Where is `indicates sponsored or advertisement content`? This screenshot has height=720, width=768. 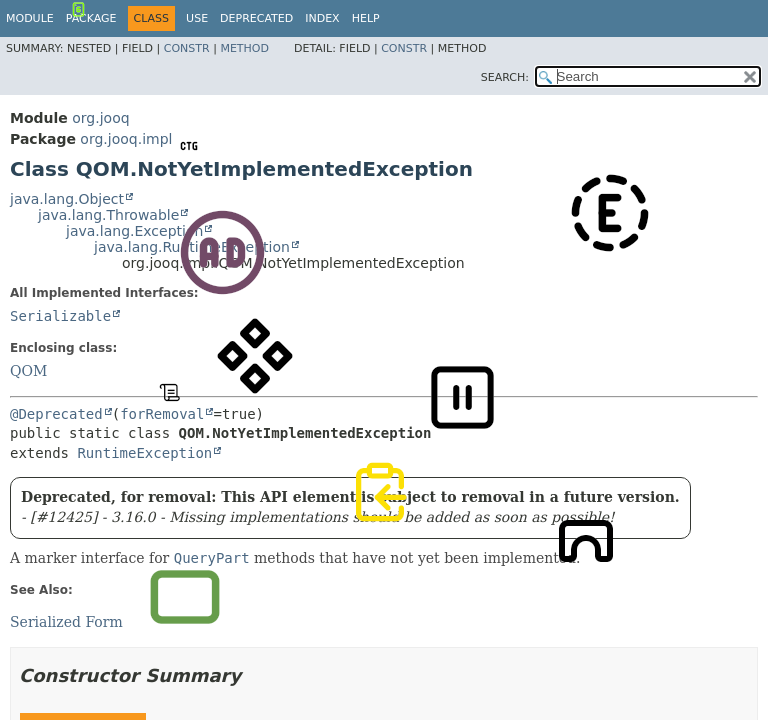 indicates sponsored or advertisement content is located at coordinates (222, 252).